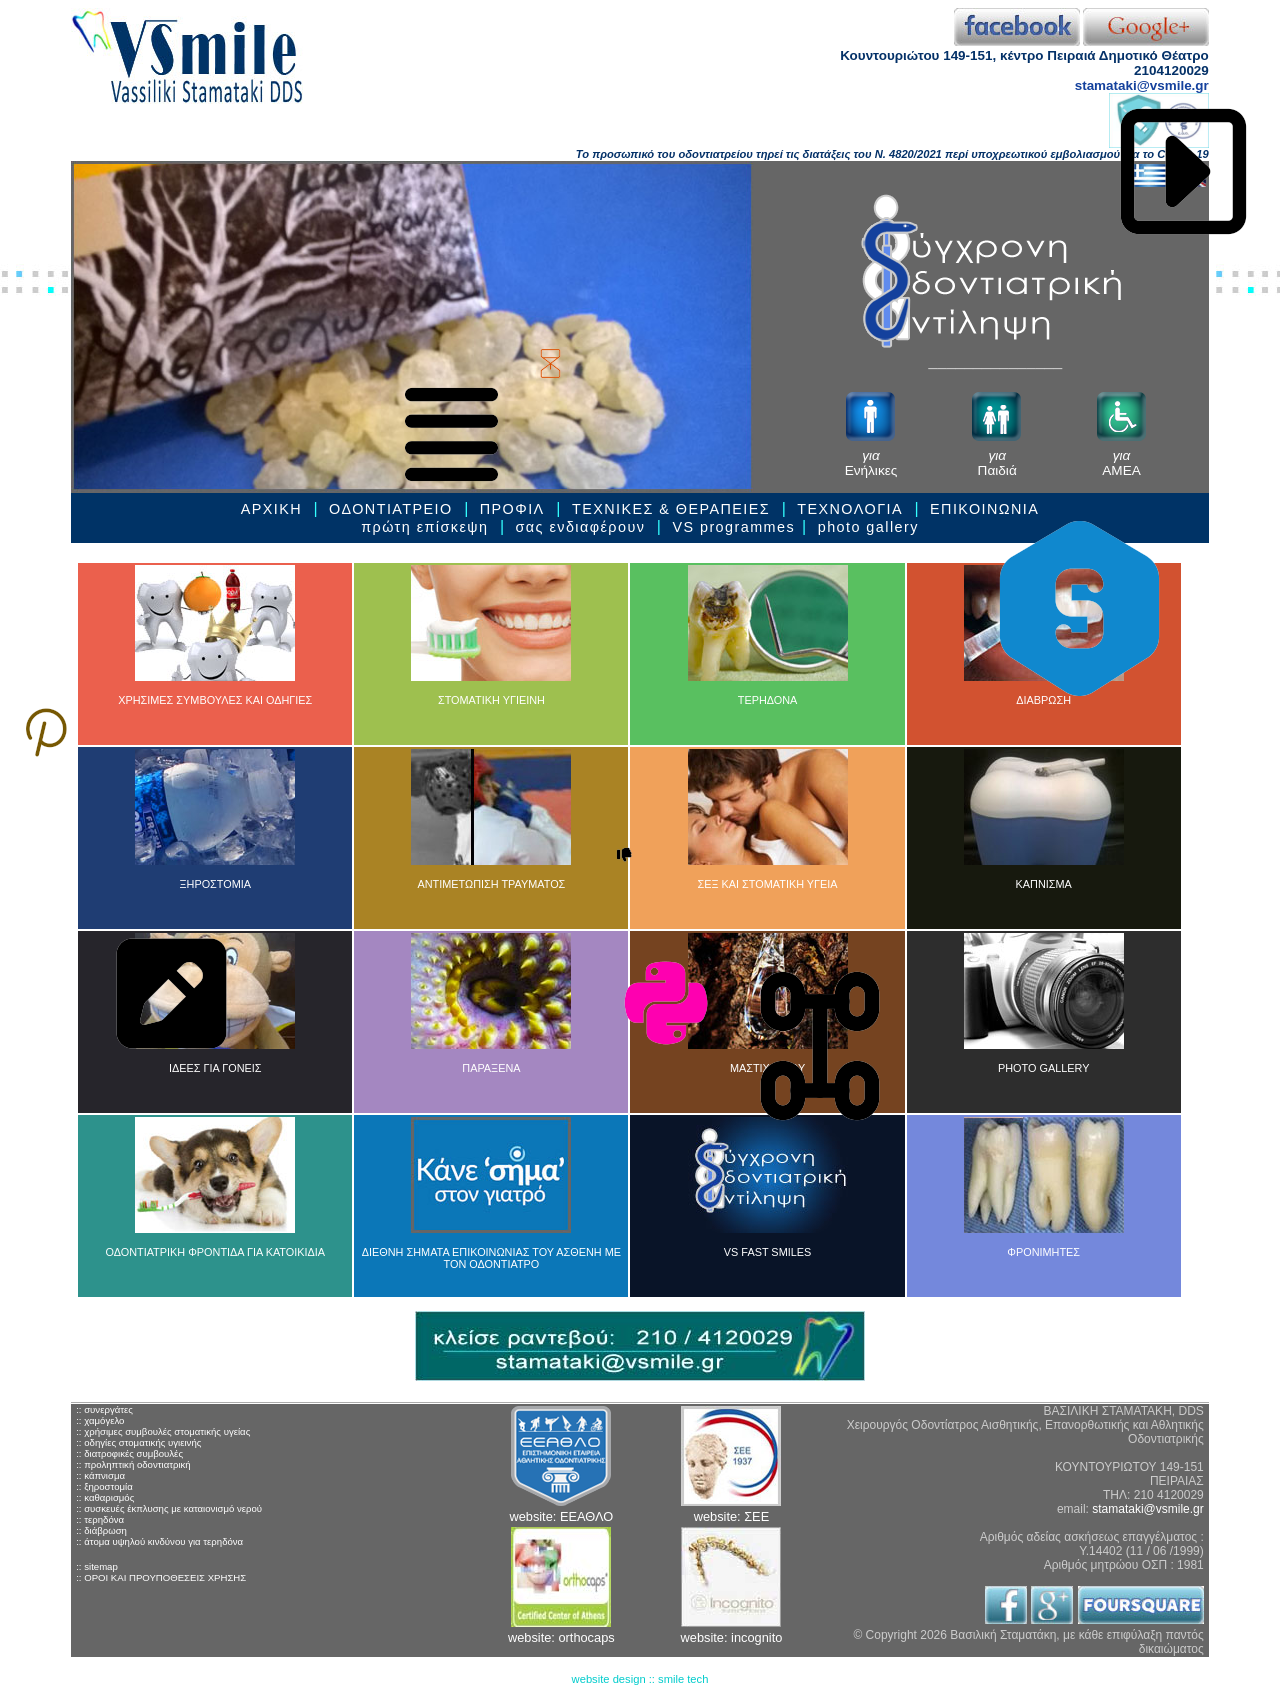 This screenshot has width=1280, height=1701. Describe the element at coordinates (1079, 608) in the screenshot. I see `indicates a service or feature starting with "S"` at that location.